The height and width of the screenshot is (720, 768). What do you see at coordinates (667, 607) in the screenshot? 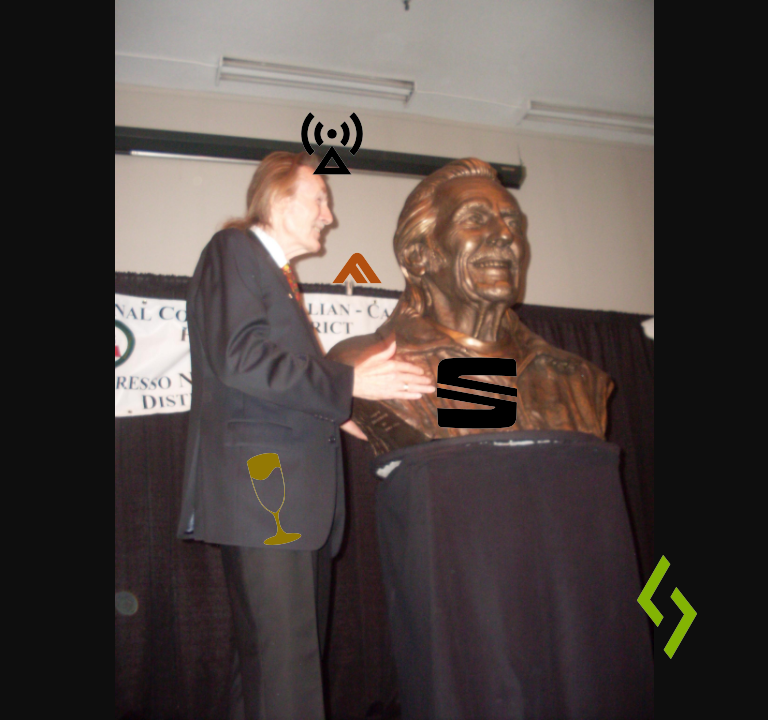
I see `visit lintcode coding practice platform` at bounding box center [667, 607].